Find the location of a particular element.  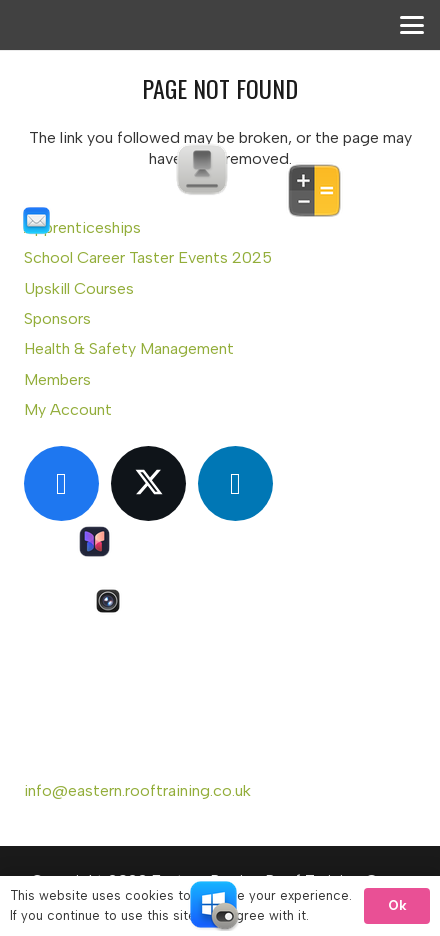

open the calculator app is located at coordinates (314, 190).